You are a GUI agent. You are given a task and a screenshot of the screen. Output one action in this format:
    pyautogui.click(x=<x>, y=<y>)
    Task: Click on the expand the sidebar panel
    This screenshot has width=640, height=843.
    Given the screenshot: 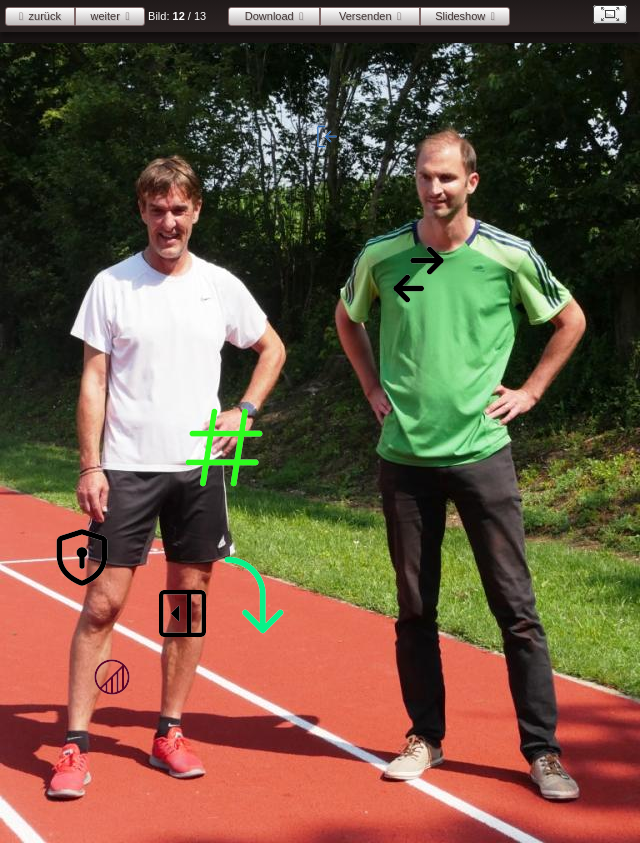 What is the action you would take?
    pyautogui.click(x=182, y=613)
    